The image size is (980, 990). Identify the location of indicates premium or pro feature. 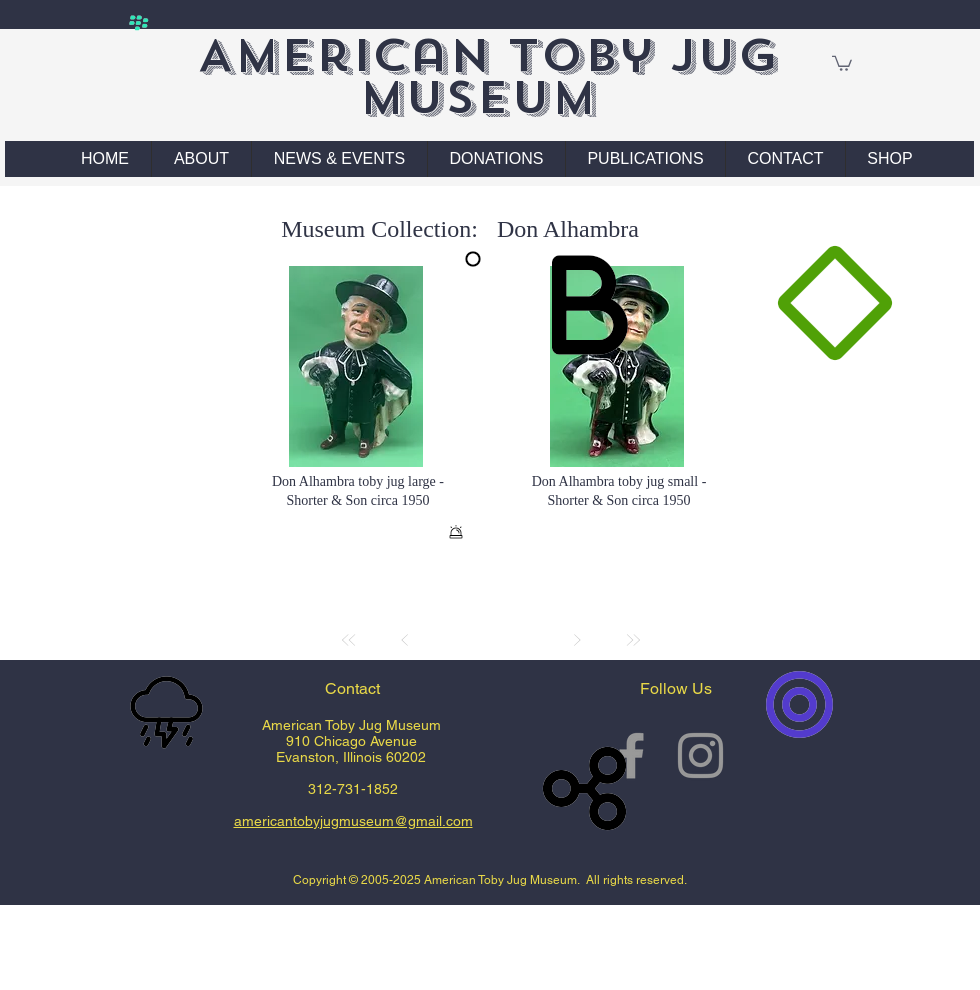
(835, 303).